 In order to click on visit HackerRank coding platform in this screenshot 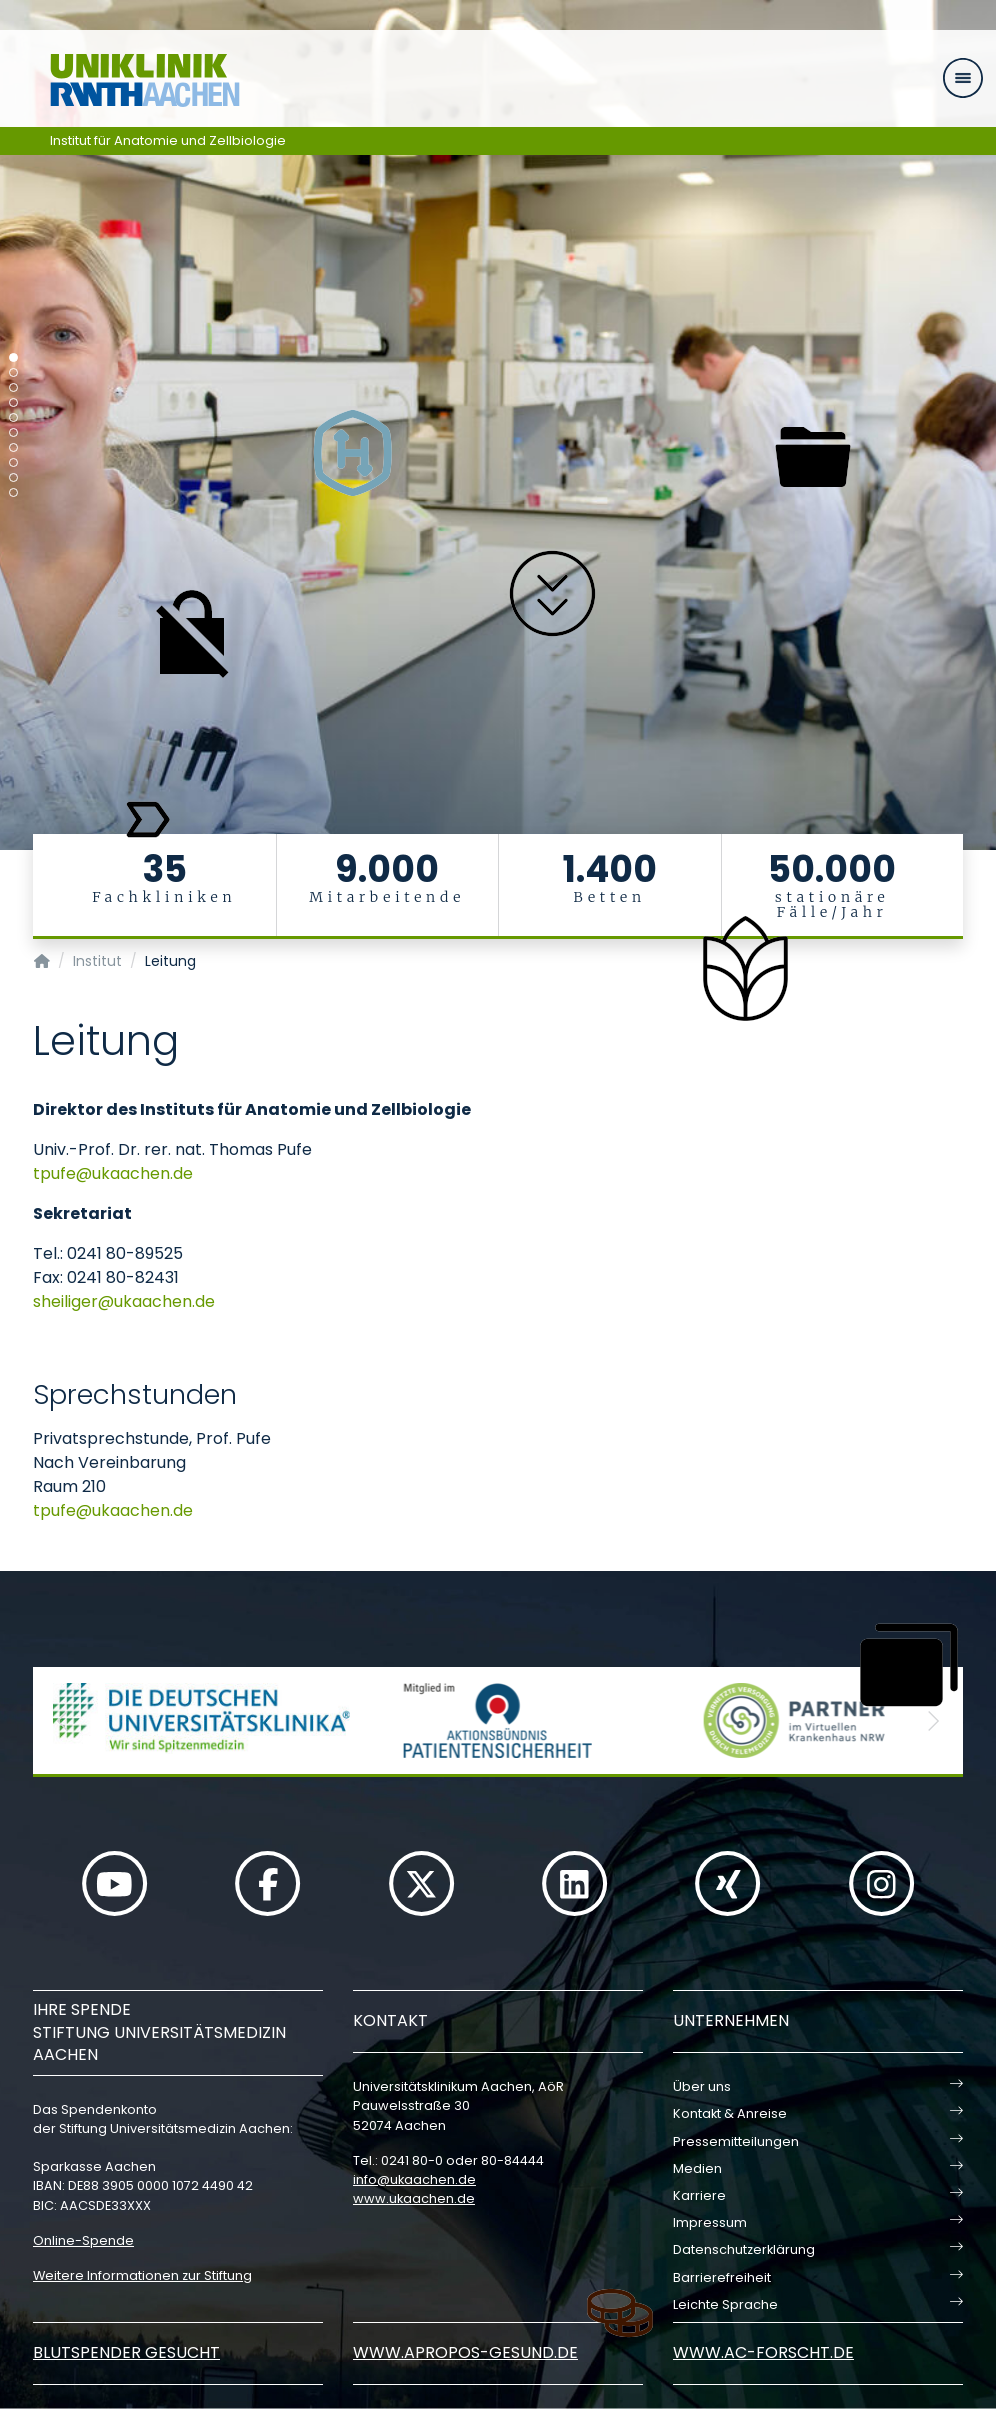, I will do `click(353, 453)`.